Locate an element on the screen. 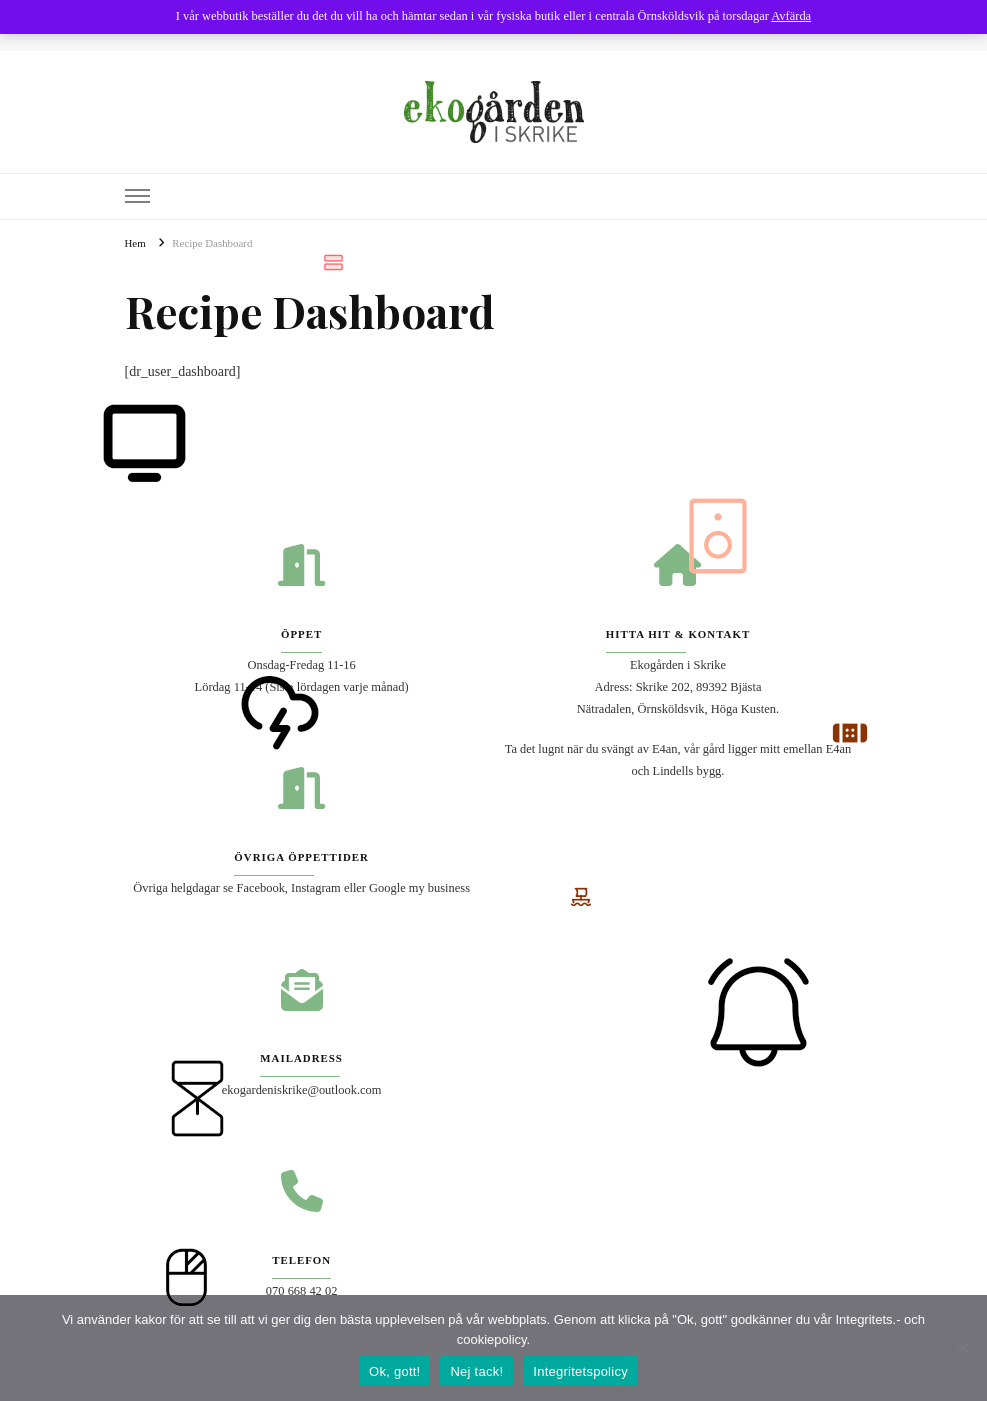 The image size is (987, 1401). view display settings is located at coordinates (144, 439).